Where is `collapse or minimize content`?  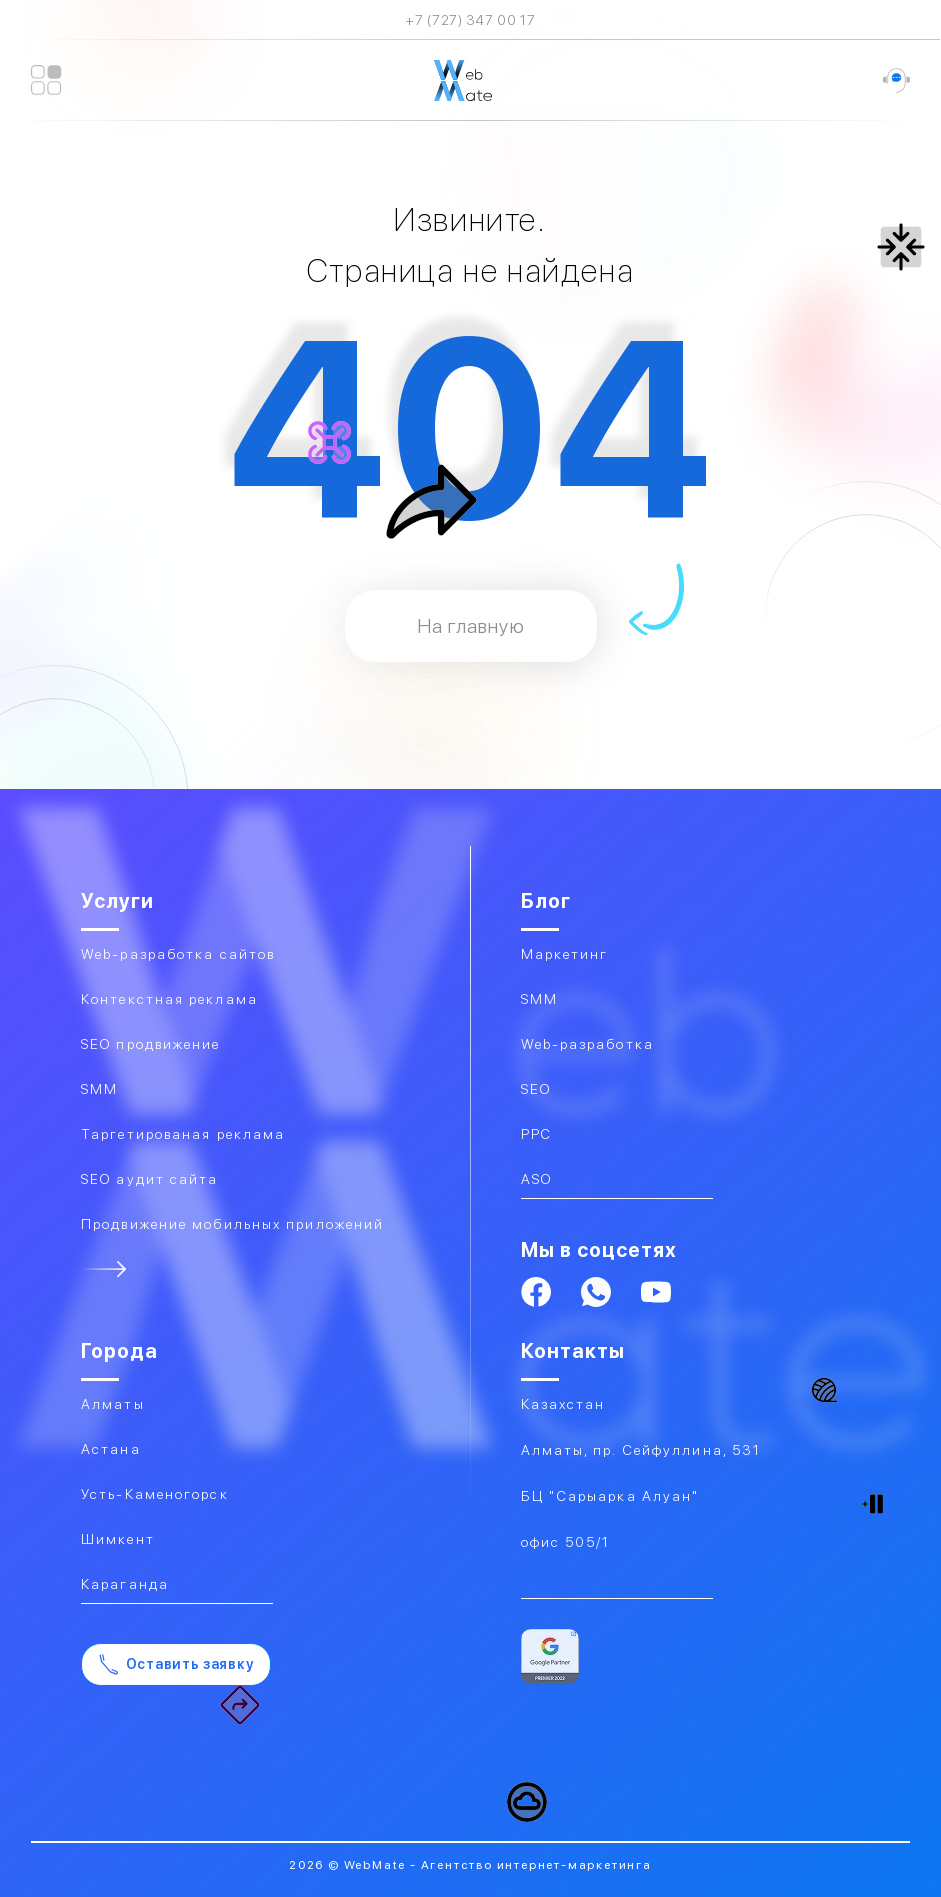
collapse or minimize content is located at coordinates (901, 247).